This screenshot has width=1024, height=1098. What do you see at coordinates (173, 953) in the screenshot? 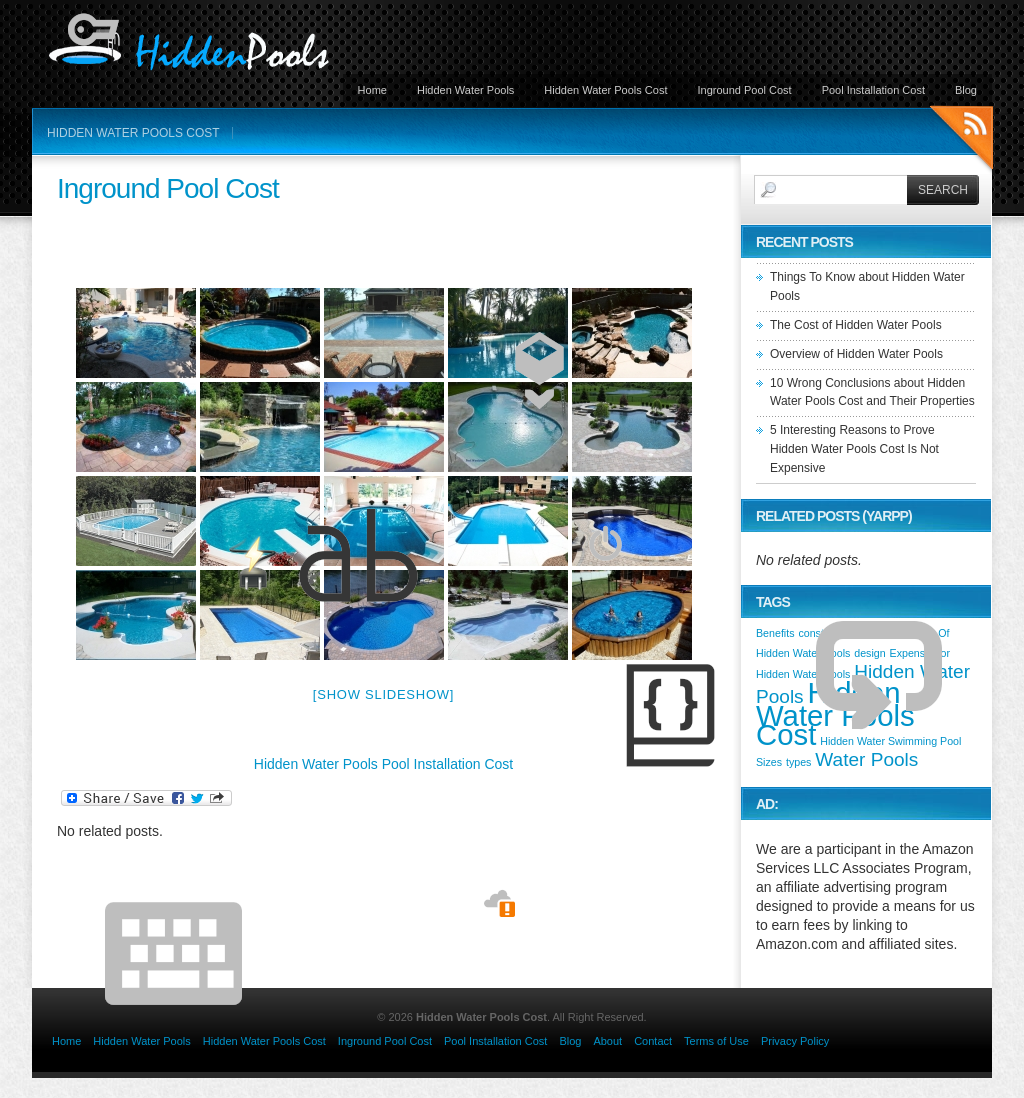
I see `switch to keyboard input` at bounding box center [173, 953].